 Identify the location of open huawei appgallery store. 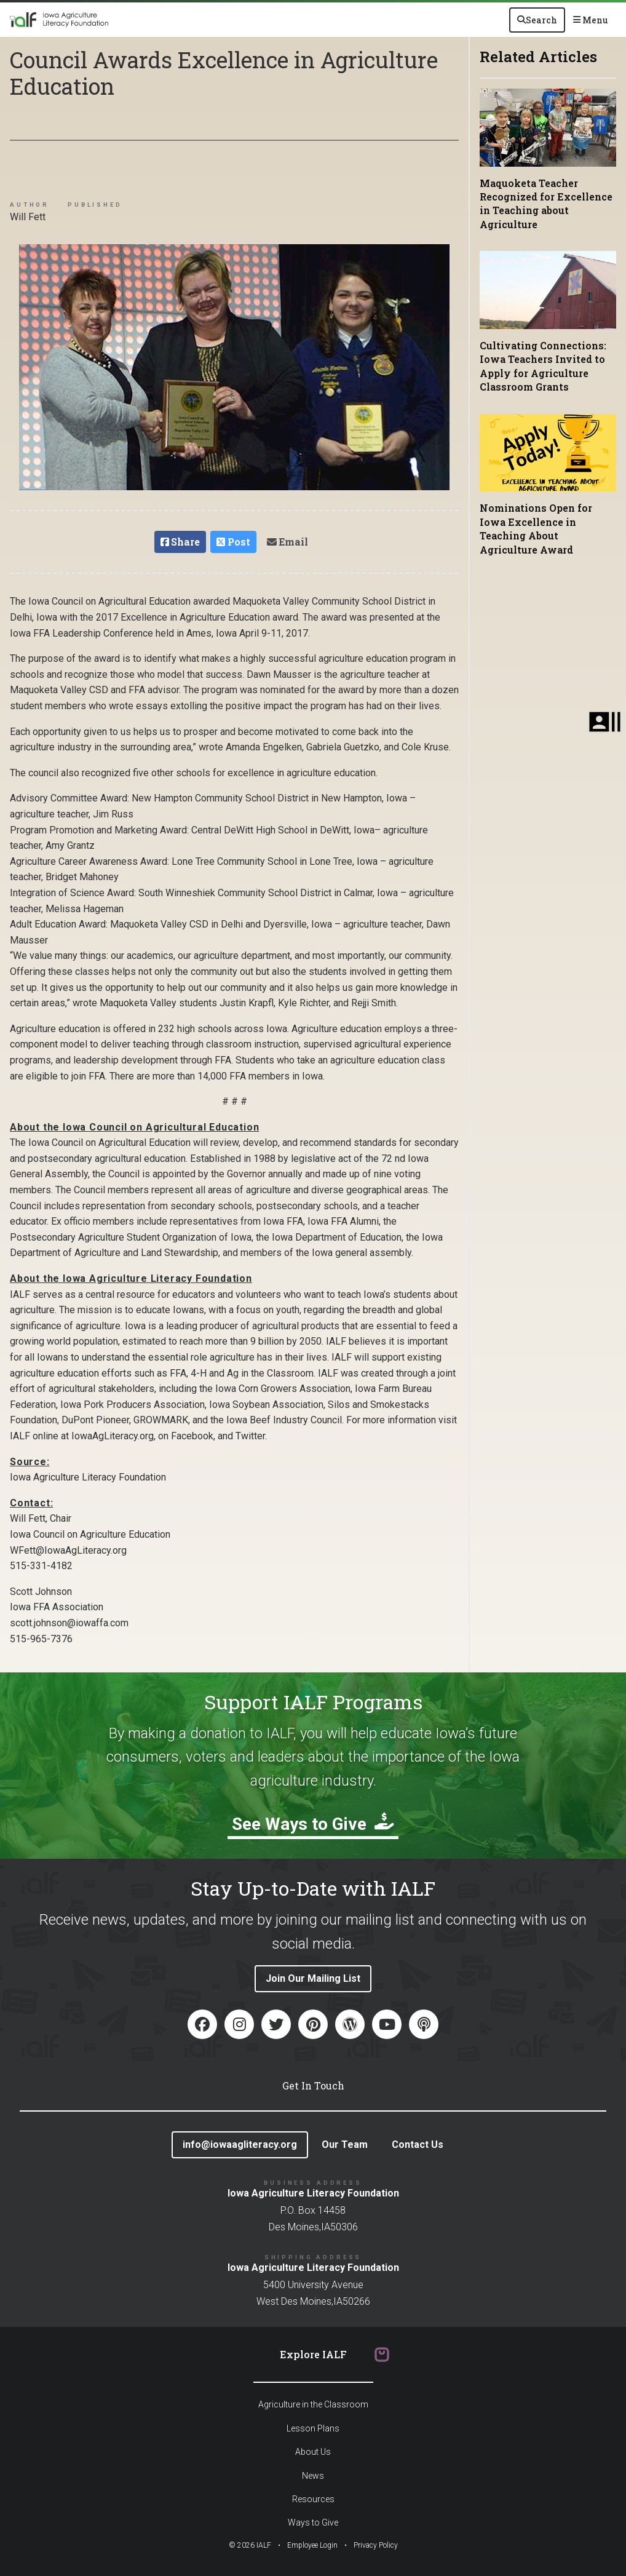
(382, 2355).